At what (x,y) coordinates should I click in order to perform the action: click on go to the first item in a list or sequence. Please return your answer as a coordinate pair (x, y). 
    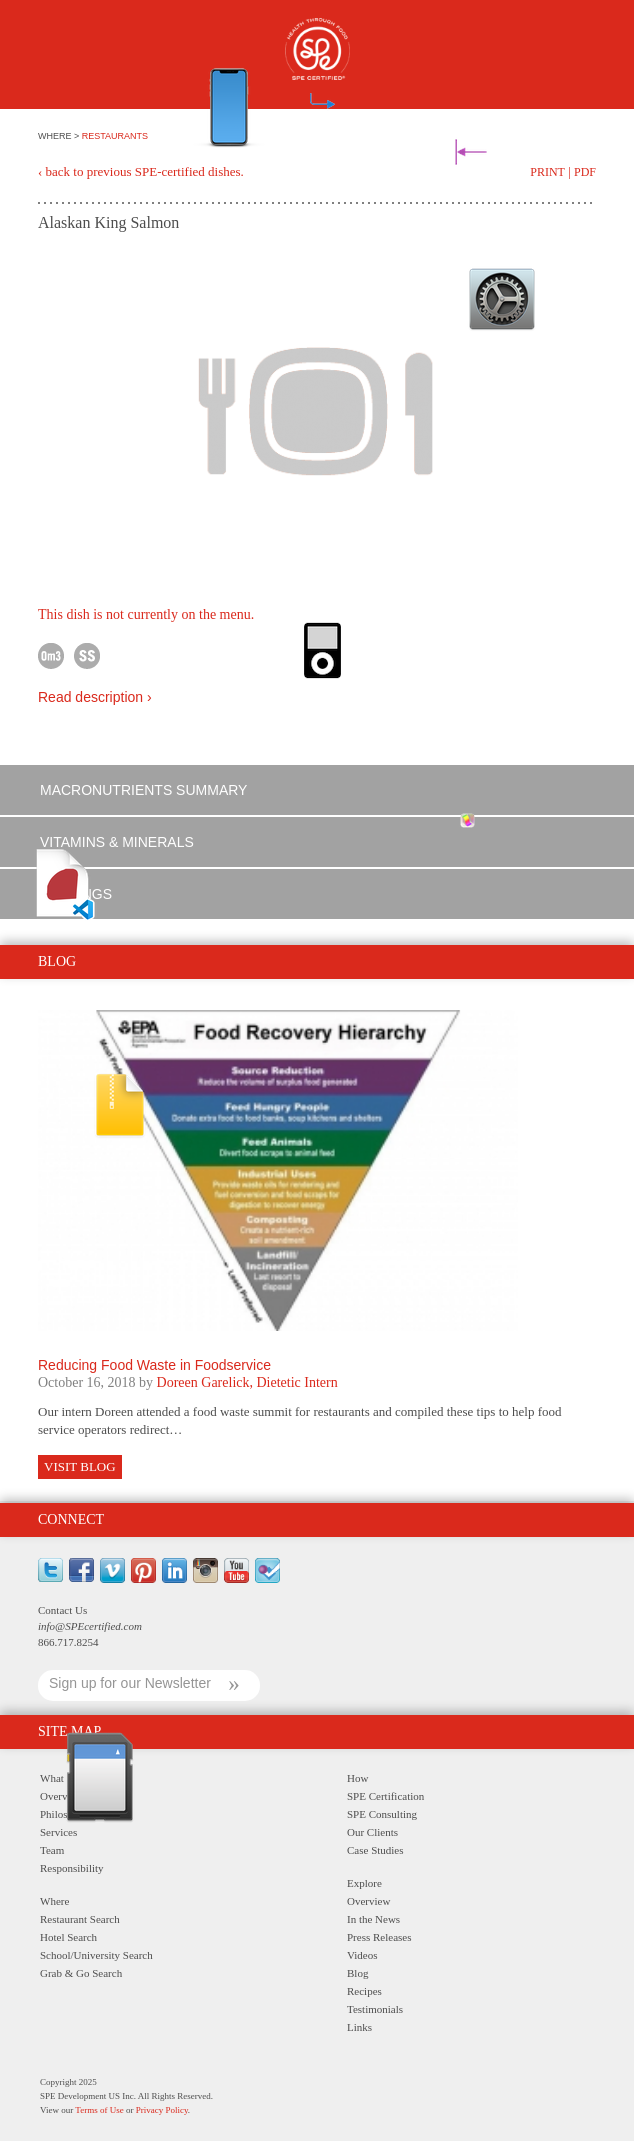
    Looking at the image, I should click on (471, 152).